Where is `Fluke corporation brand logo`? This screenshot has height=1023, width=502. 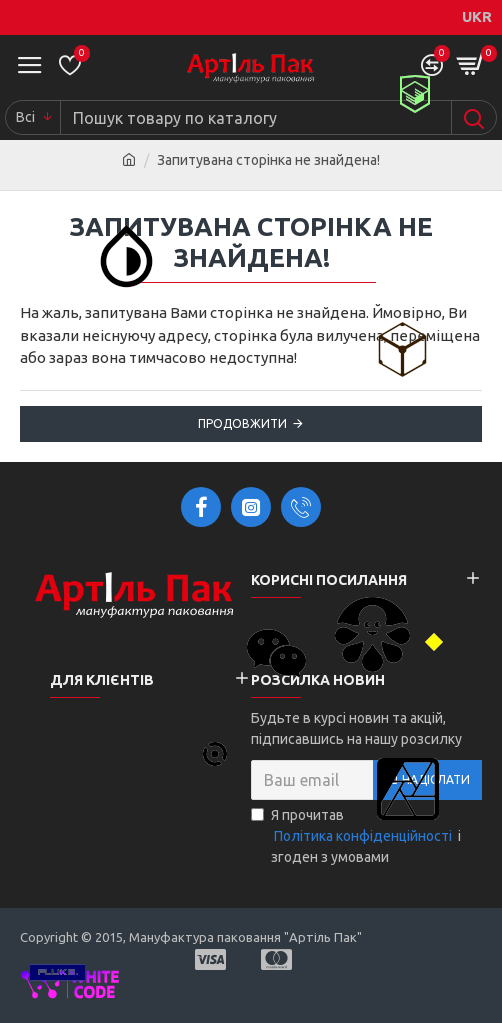 Fluke corporation brand logo is located at coordinates (57, 972).